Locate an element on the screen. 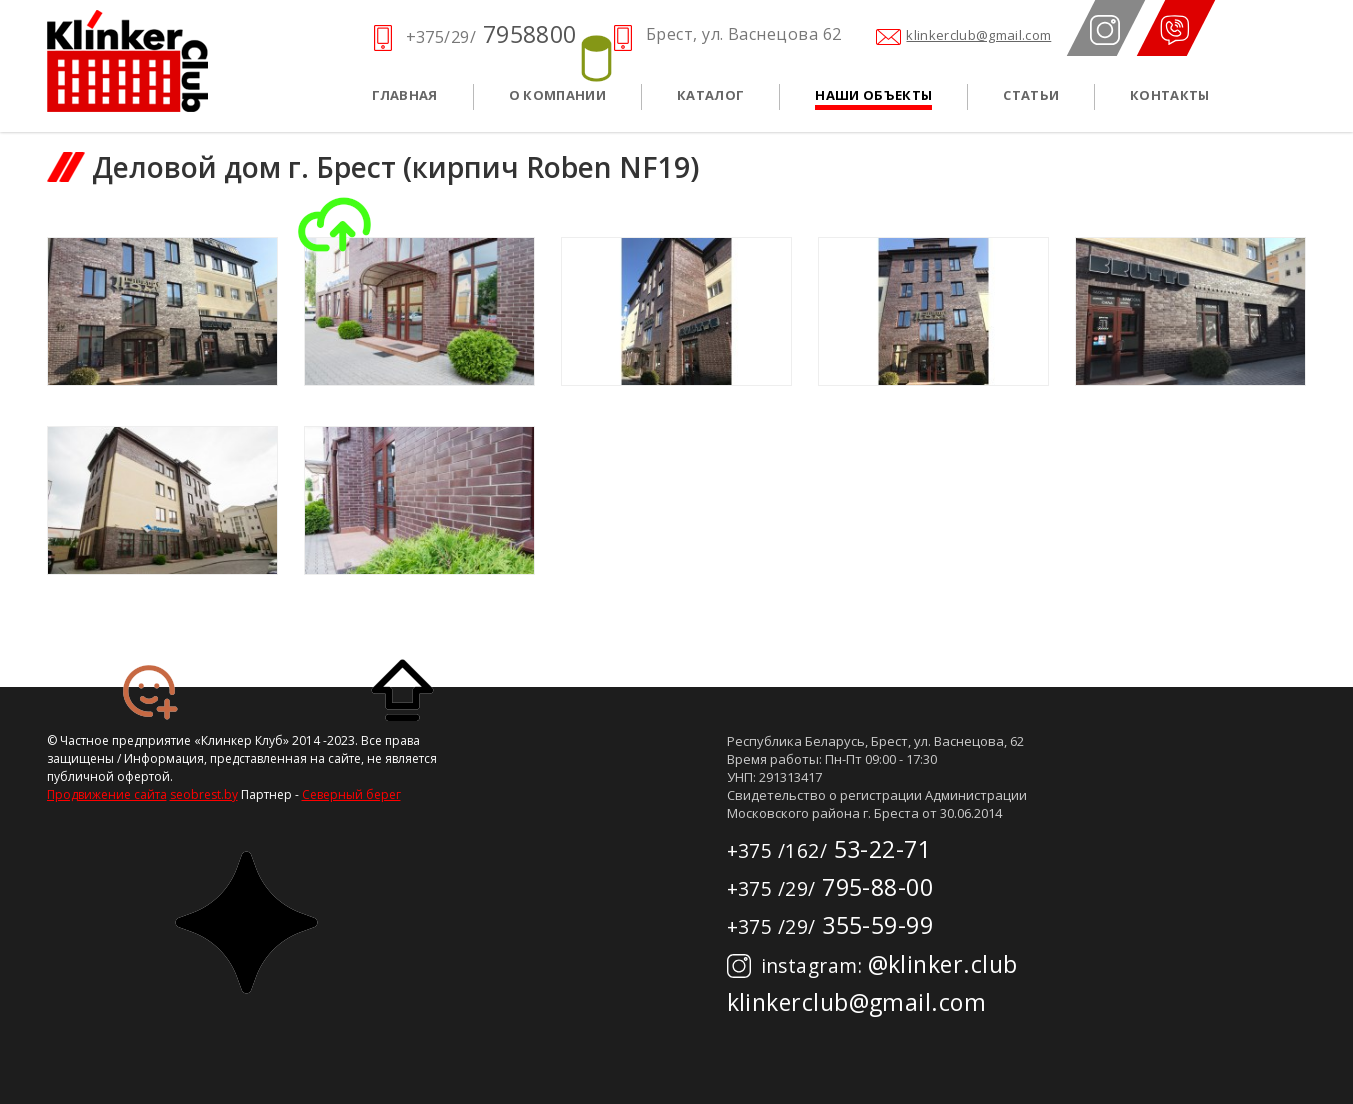  upload a file or content is located at coordinates (402, 692).